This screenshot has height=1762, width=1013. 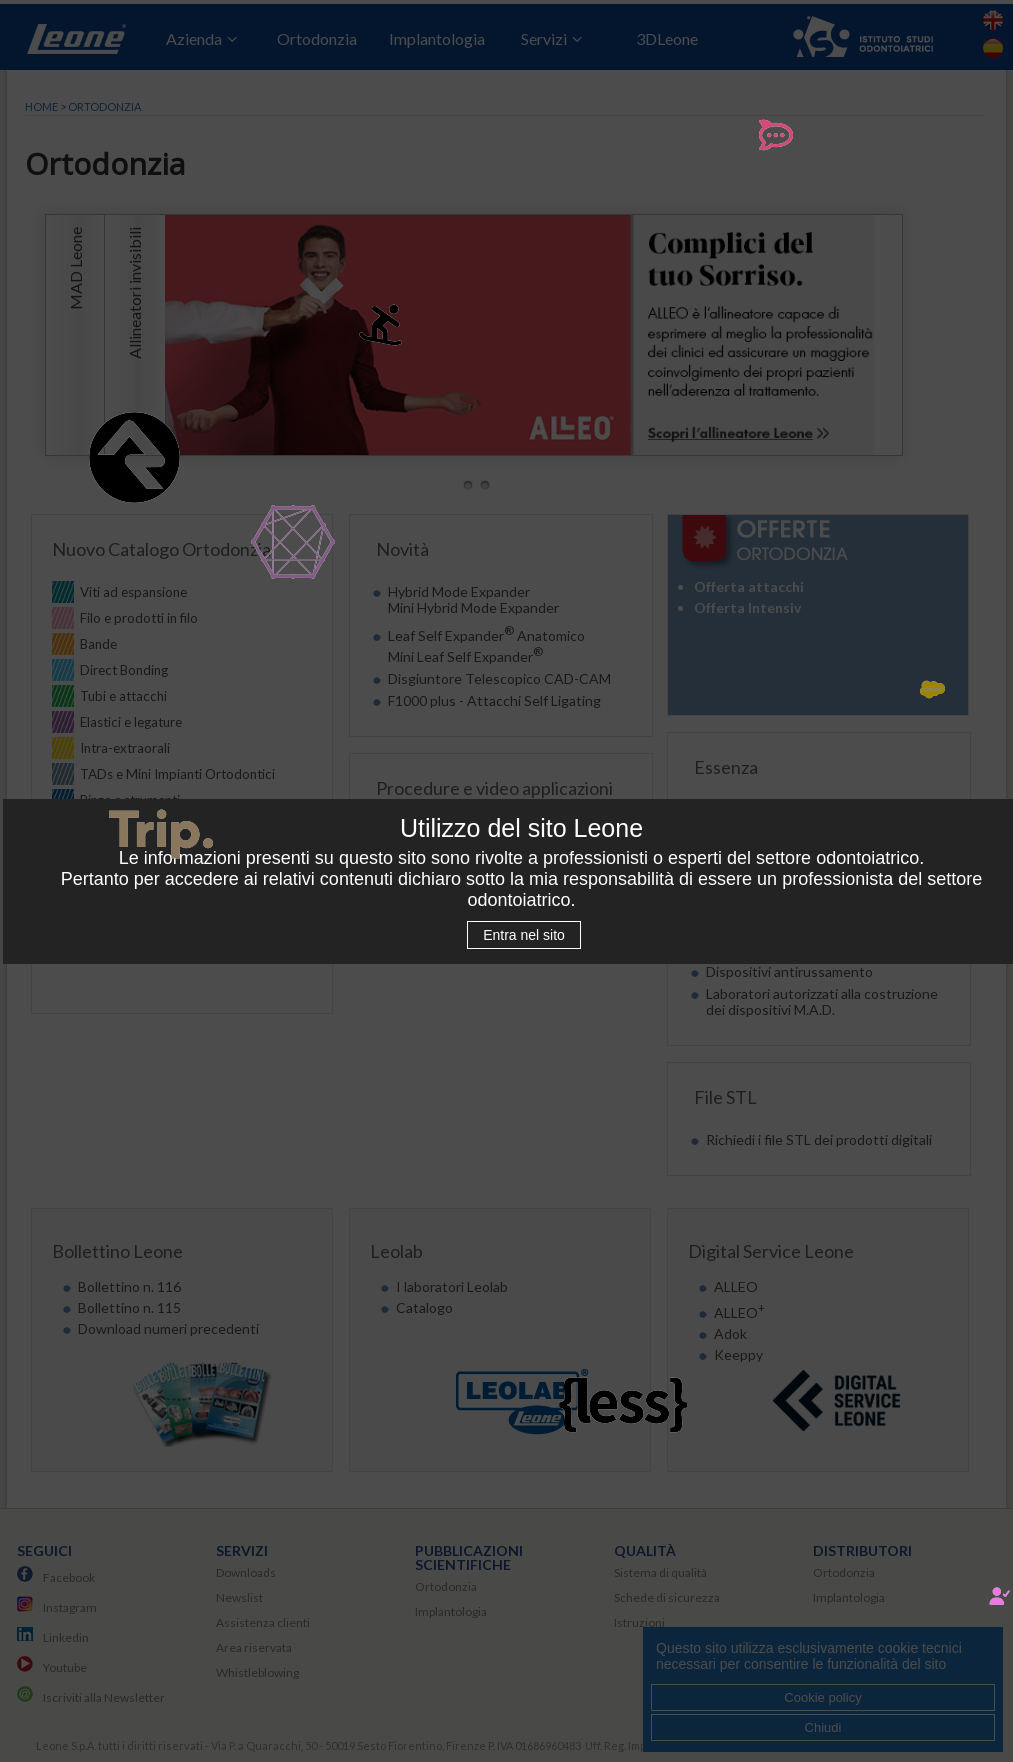 I want to click on less css preprocessor logo, so click(x=623, y=1405).